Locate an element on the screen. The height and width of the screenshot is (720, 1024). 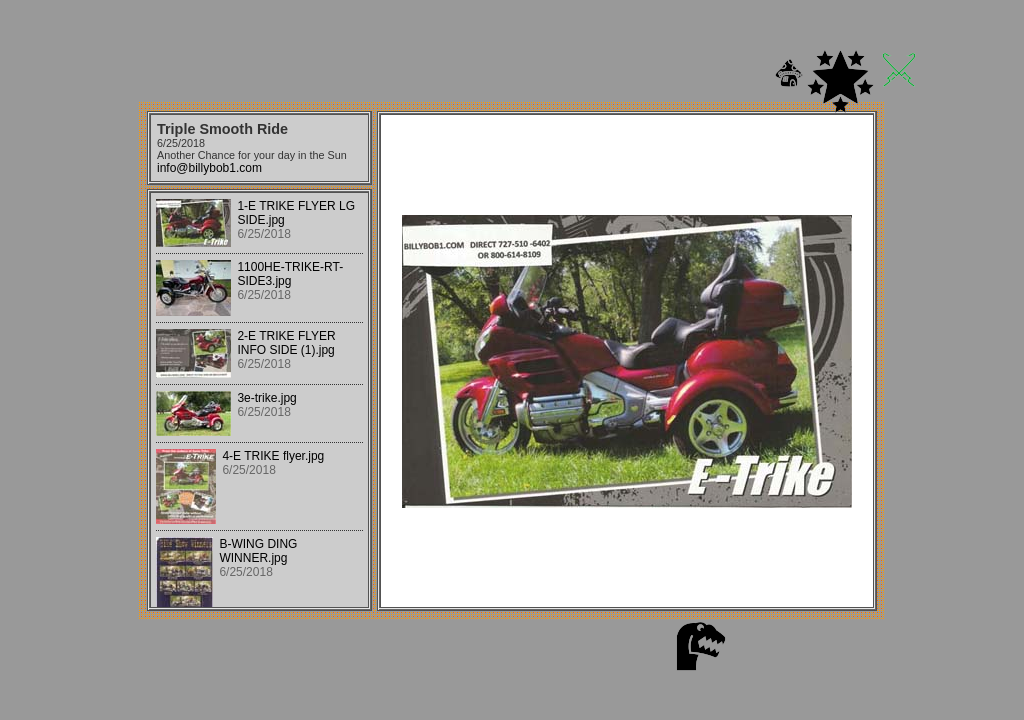
access fairy tale or fantasy-themed game content is located at coordinates (789, 73).